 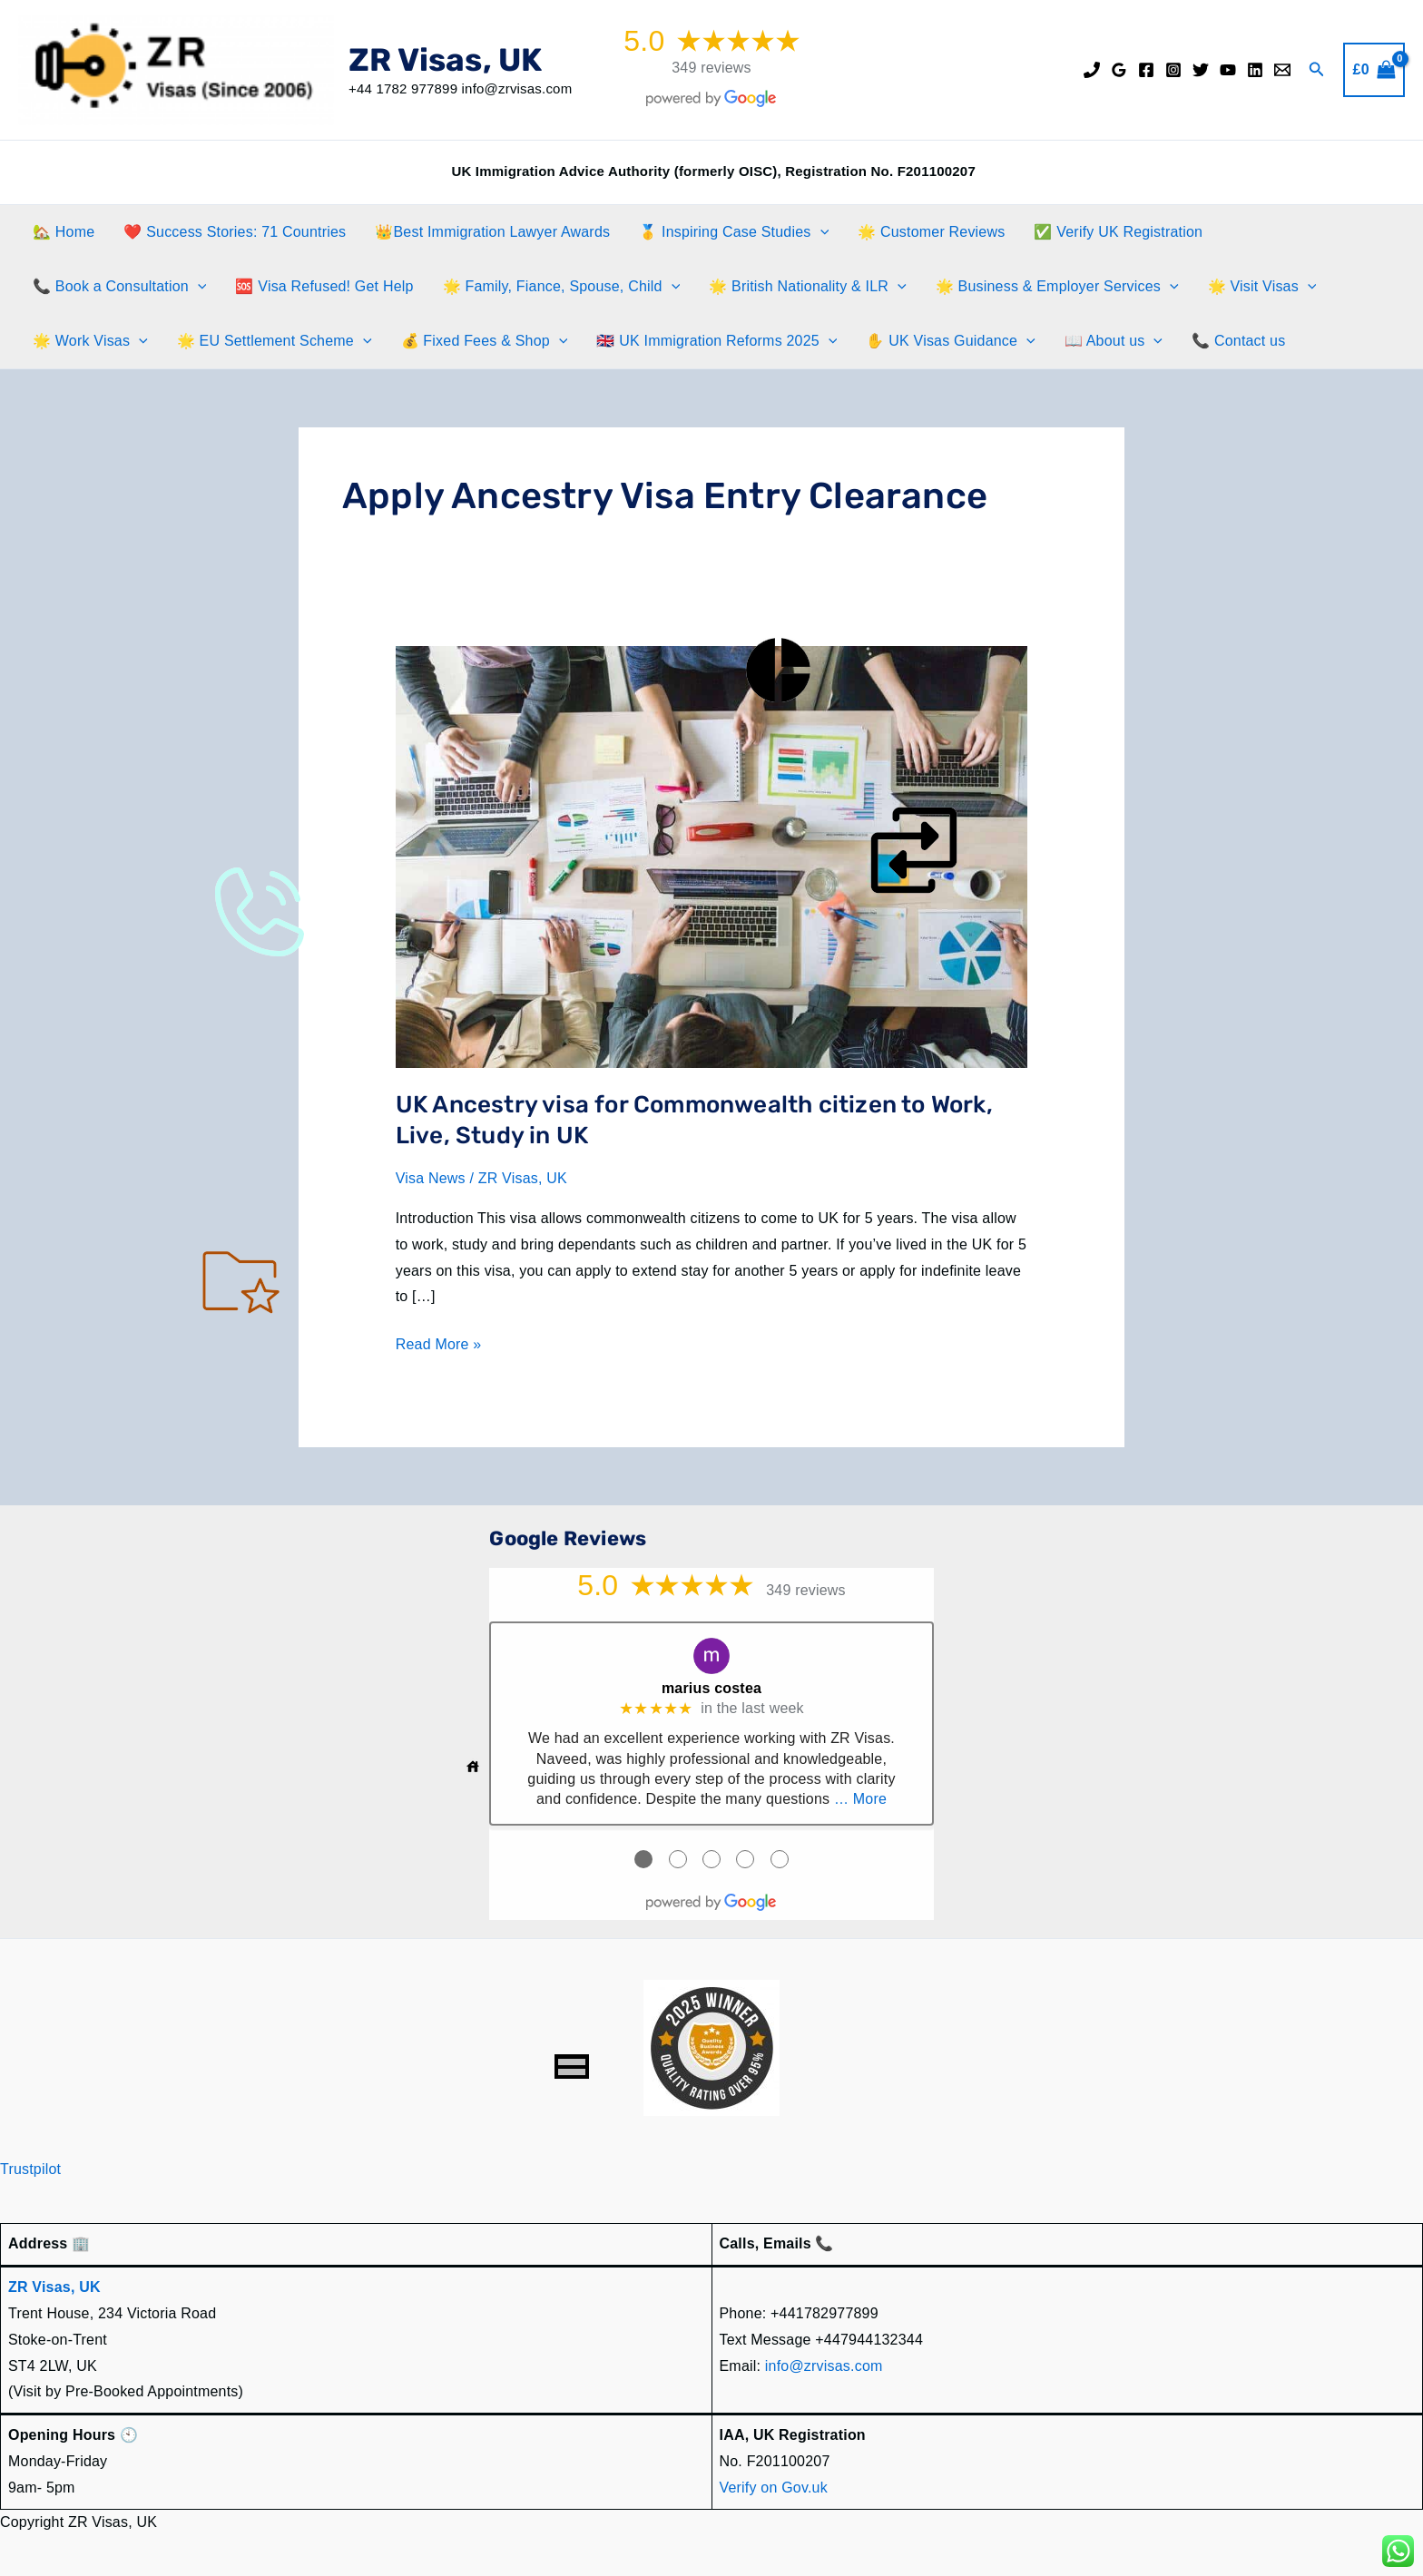 What do you see at coordinates (240, 1279) in the screenshot?
I see `access your starred or favorite folders` at bounding box center [240, 1279].